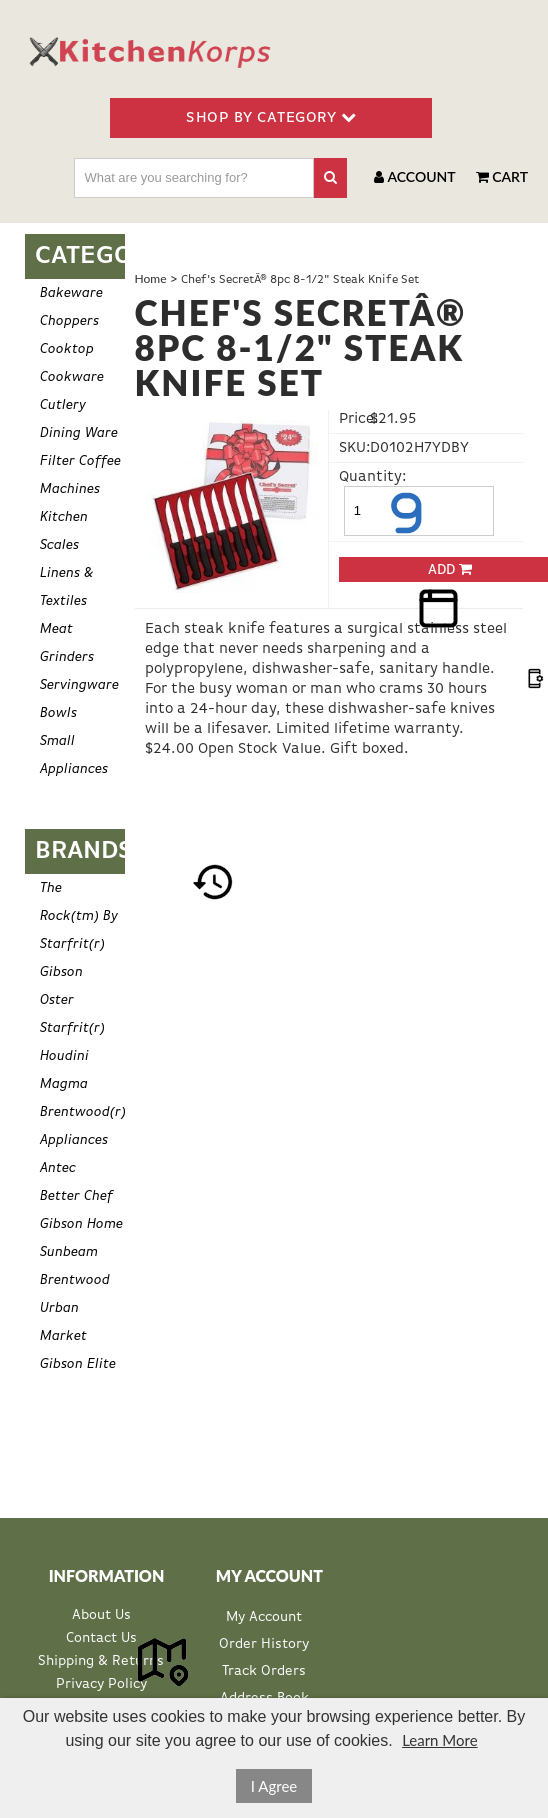 Image resolution: width=548 pixels, height=1818 pixels. Describe the element at coordinates (534, 678) in the screenshot. I see `access app settings` at that location.